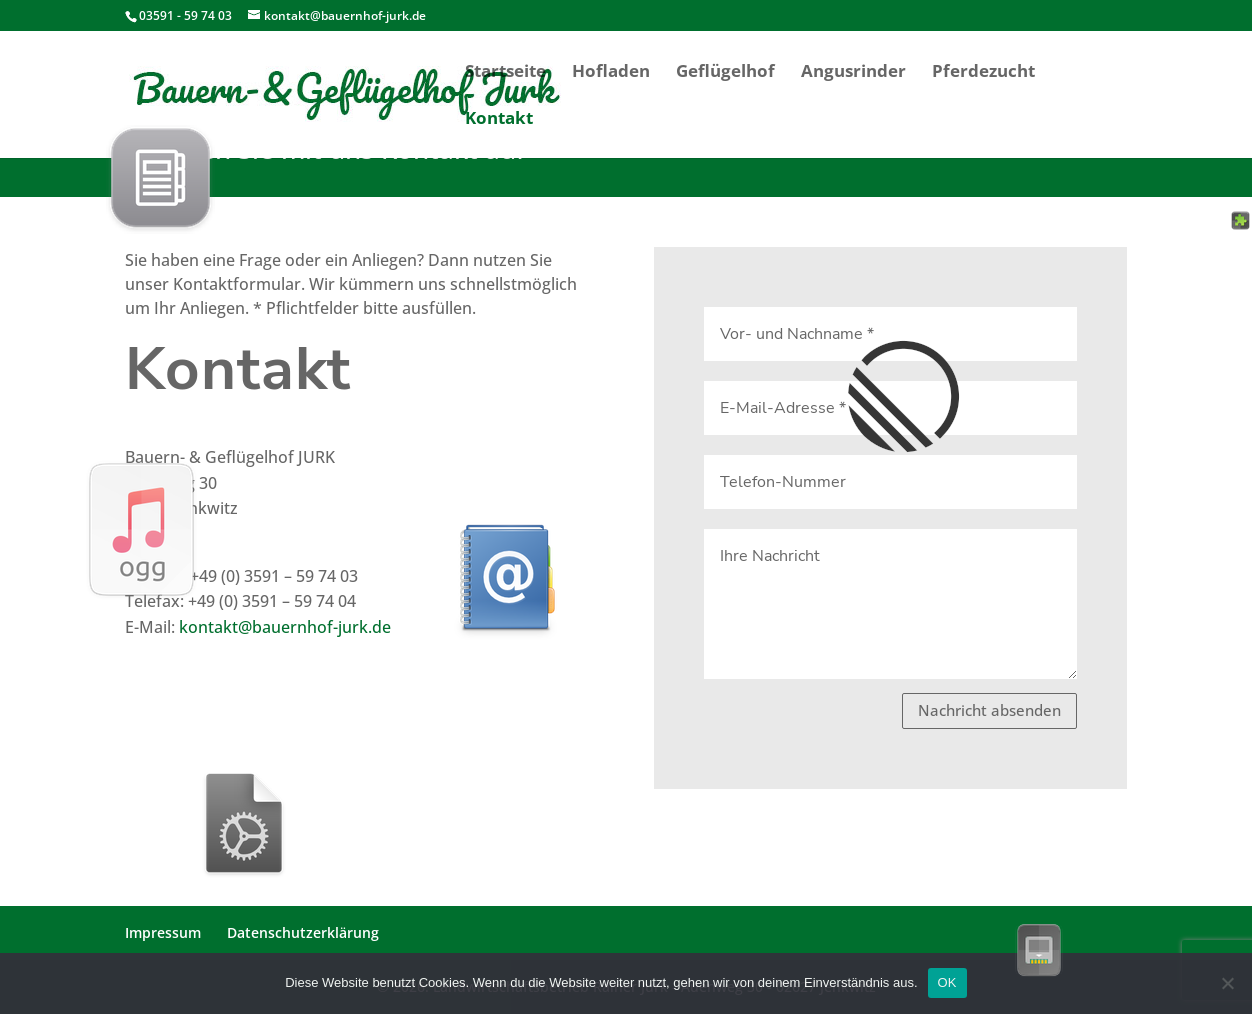 The image size is (1252, 1014). What do you see at coordinates (505, 581) in the screenshot?
I see `open your address book or contacts` at bounding box center [505, 581].